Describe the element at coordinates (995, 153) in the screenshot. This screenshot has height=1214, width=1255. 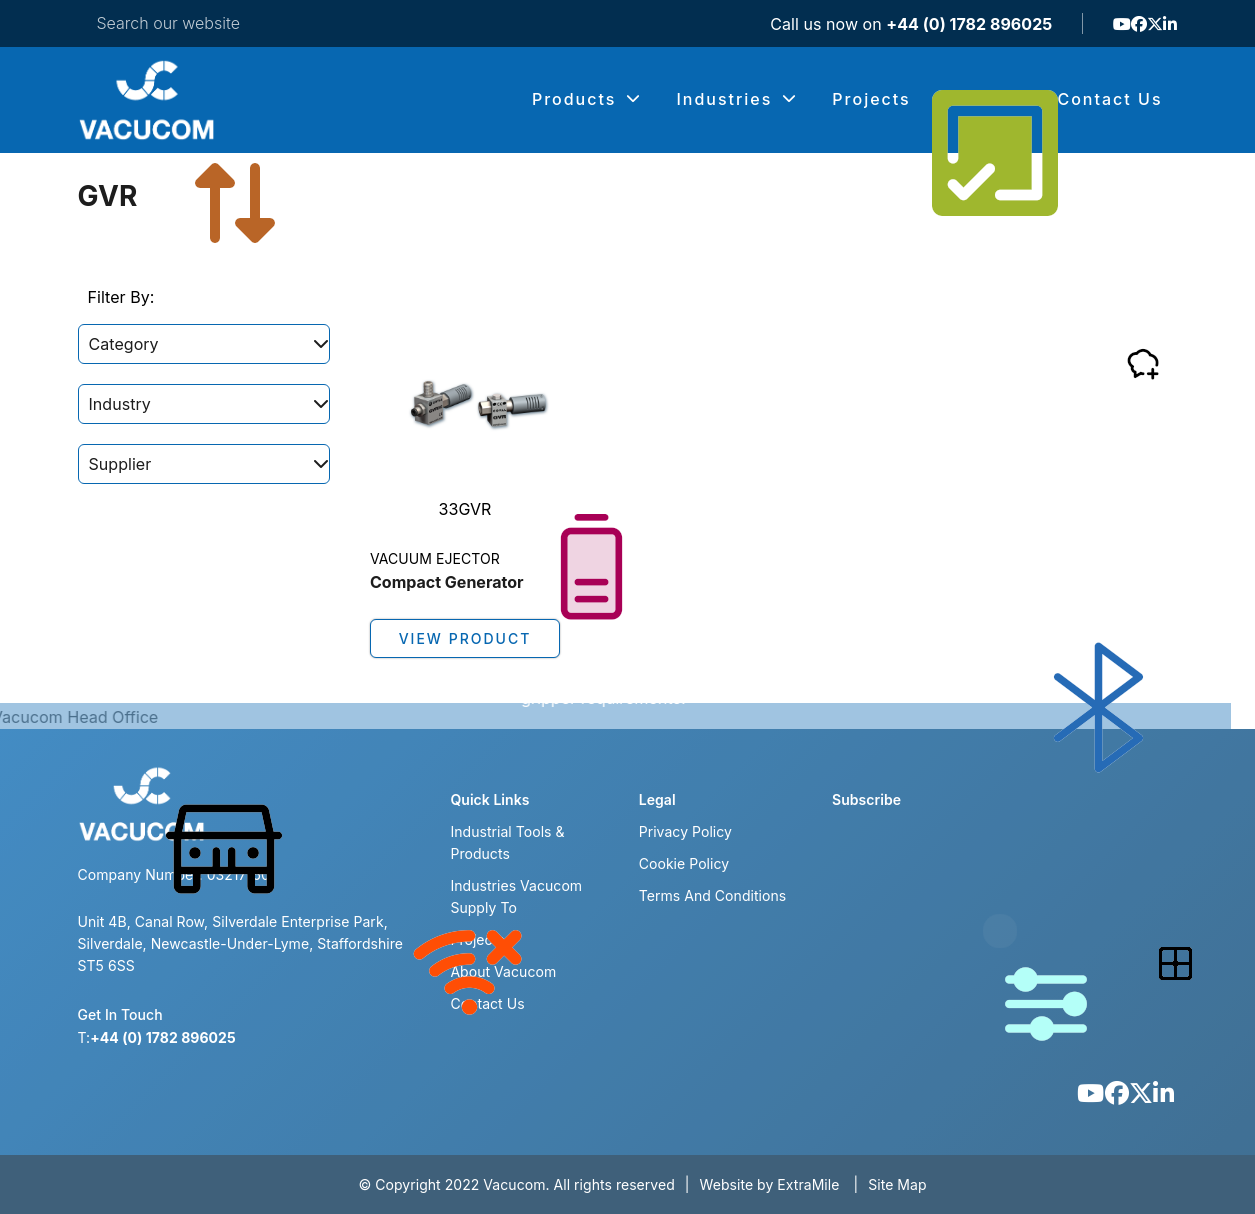
I see `mark task as complete` at that location.